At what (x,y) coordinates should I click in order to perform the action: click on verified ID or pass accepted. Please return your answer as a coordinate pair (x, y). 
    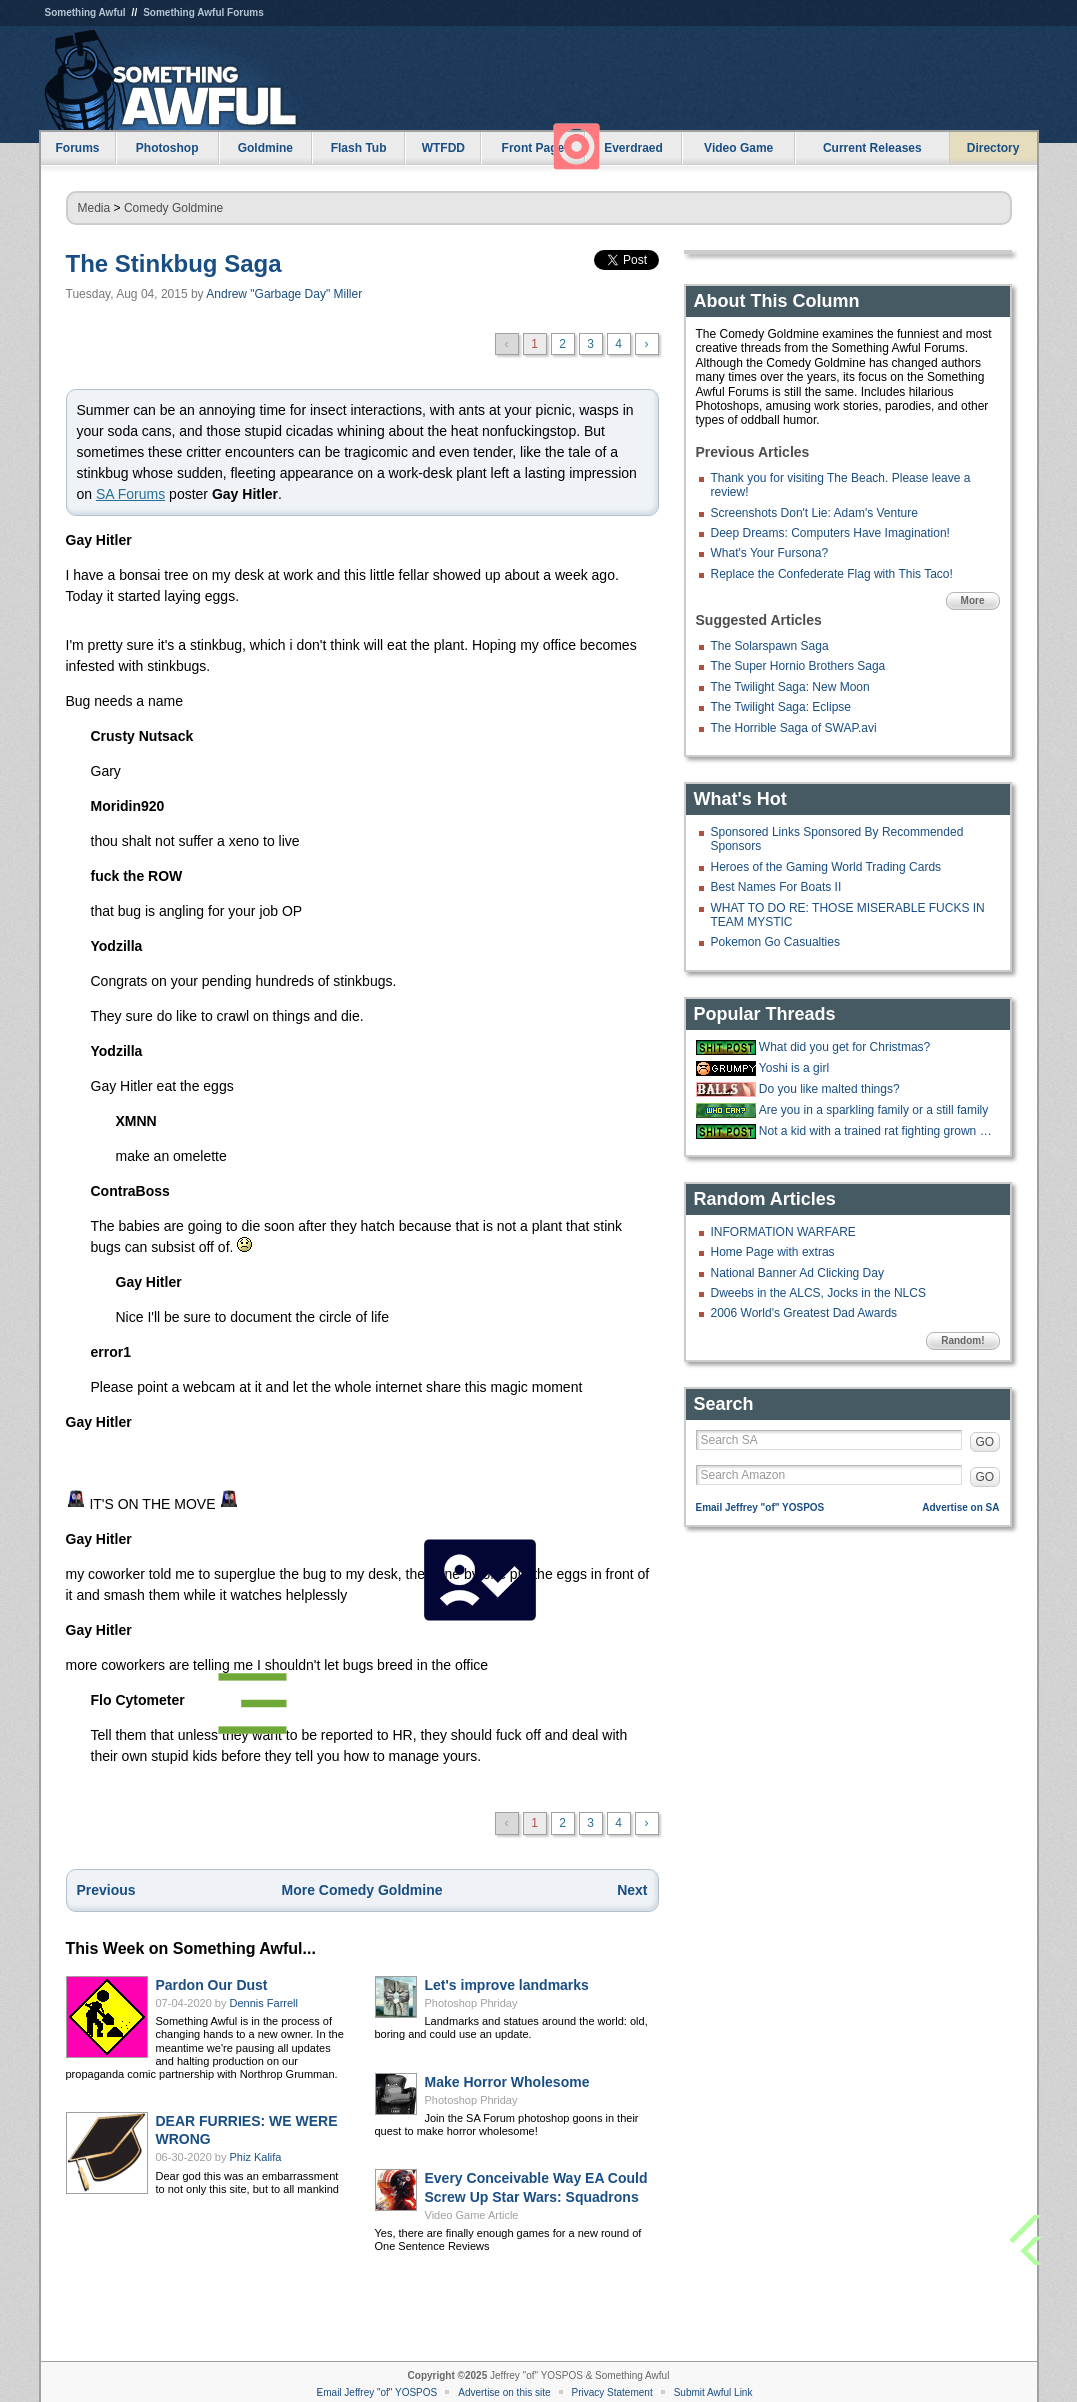
    Looking at the image, I should click on (480, 1580).